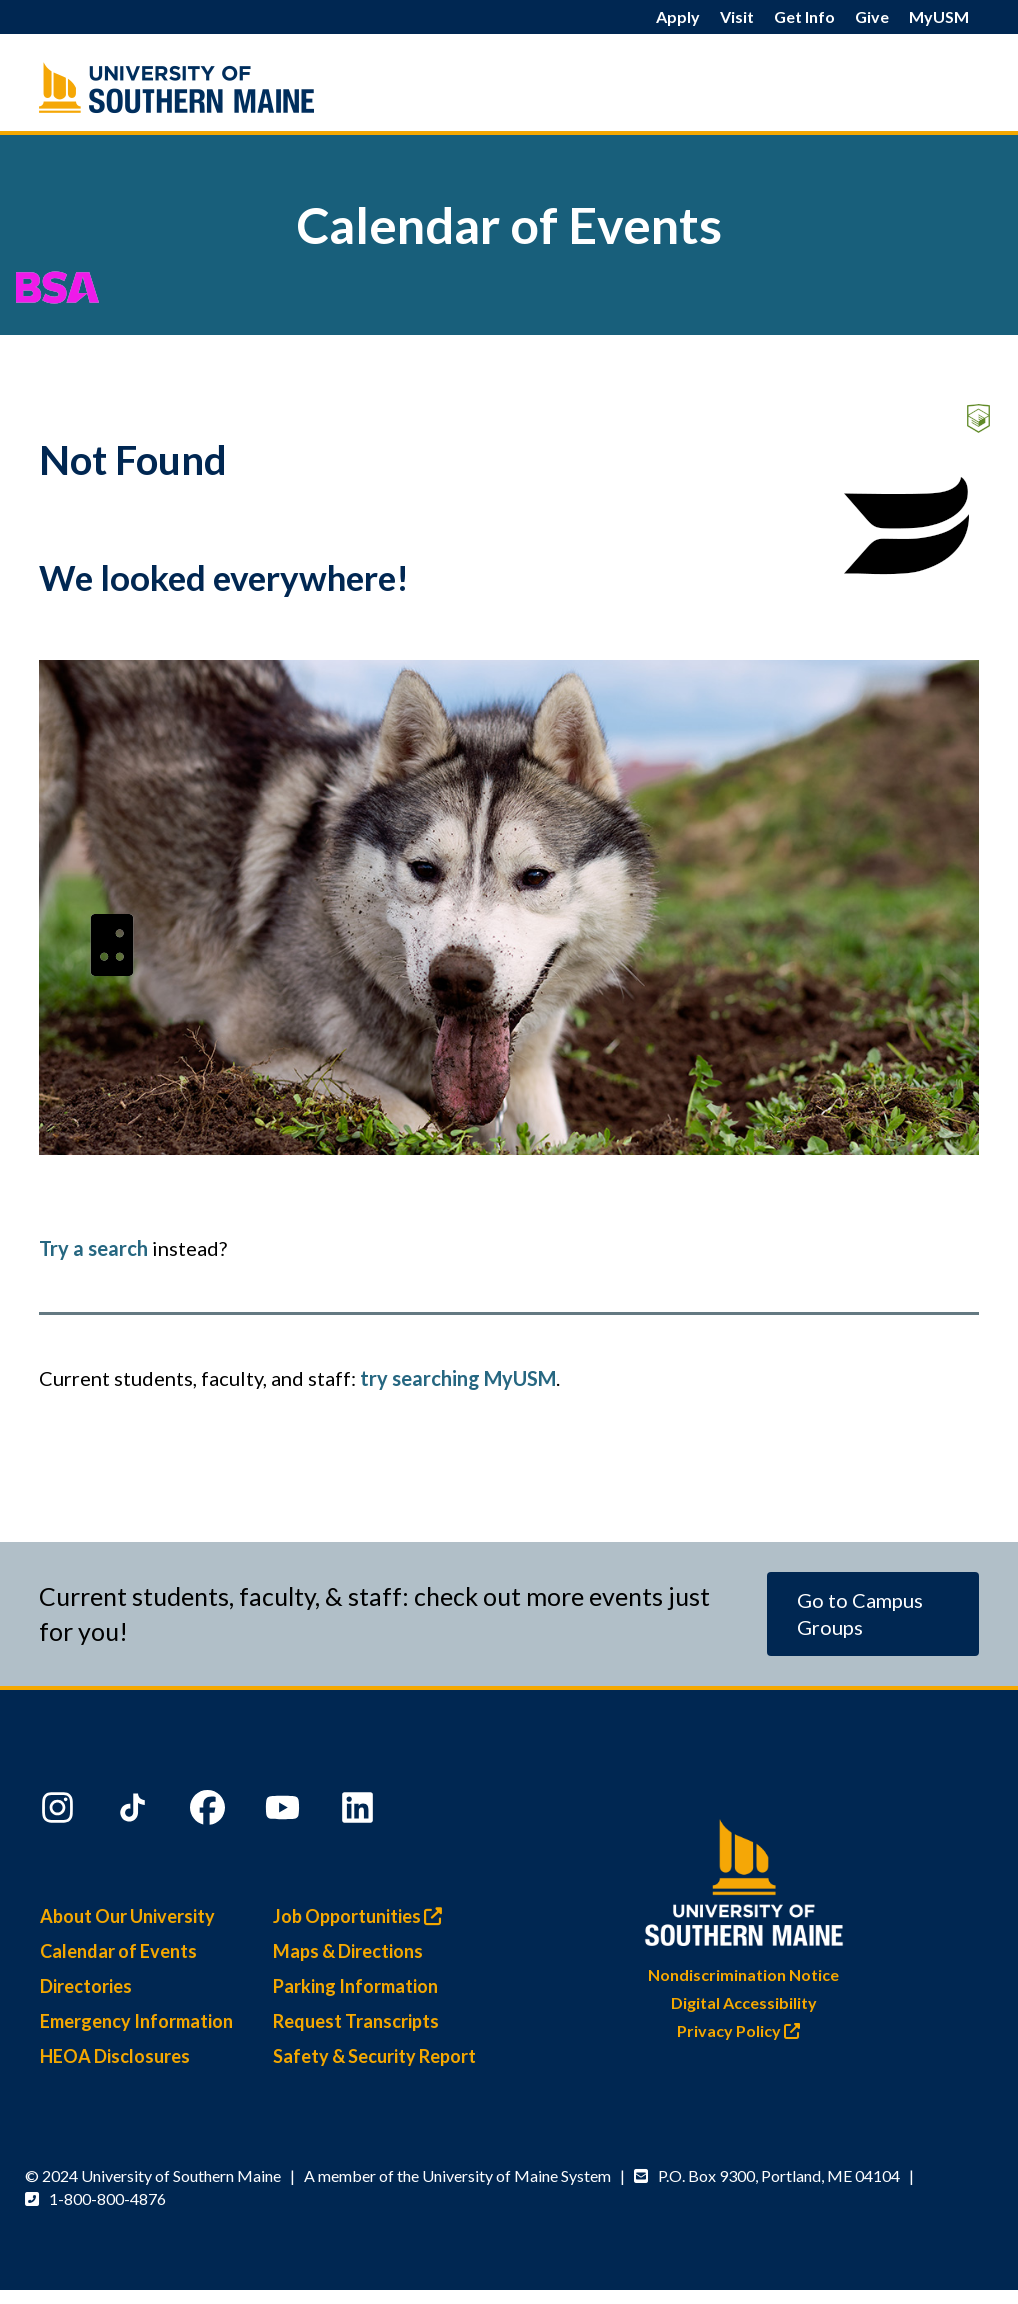 The height and width of the screenshot is (2304, 1018). Describe the element at coordinates (57, 287) in the screenshot. I see `buysellads company logo` at that location.